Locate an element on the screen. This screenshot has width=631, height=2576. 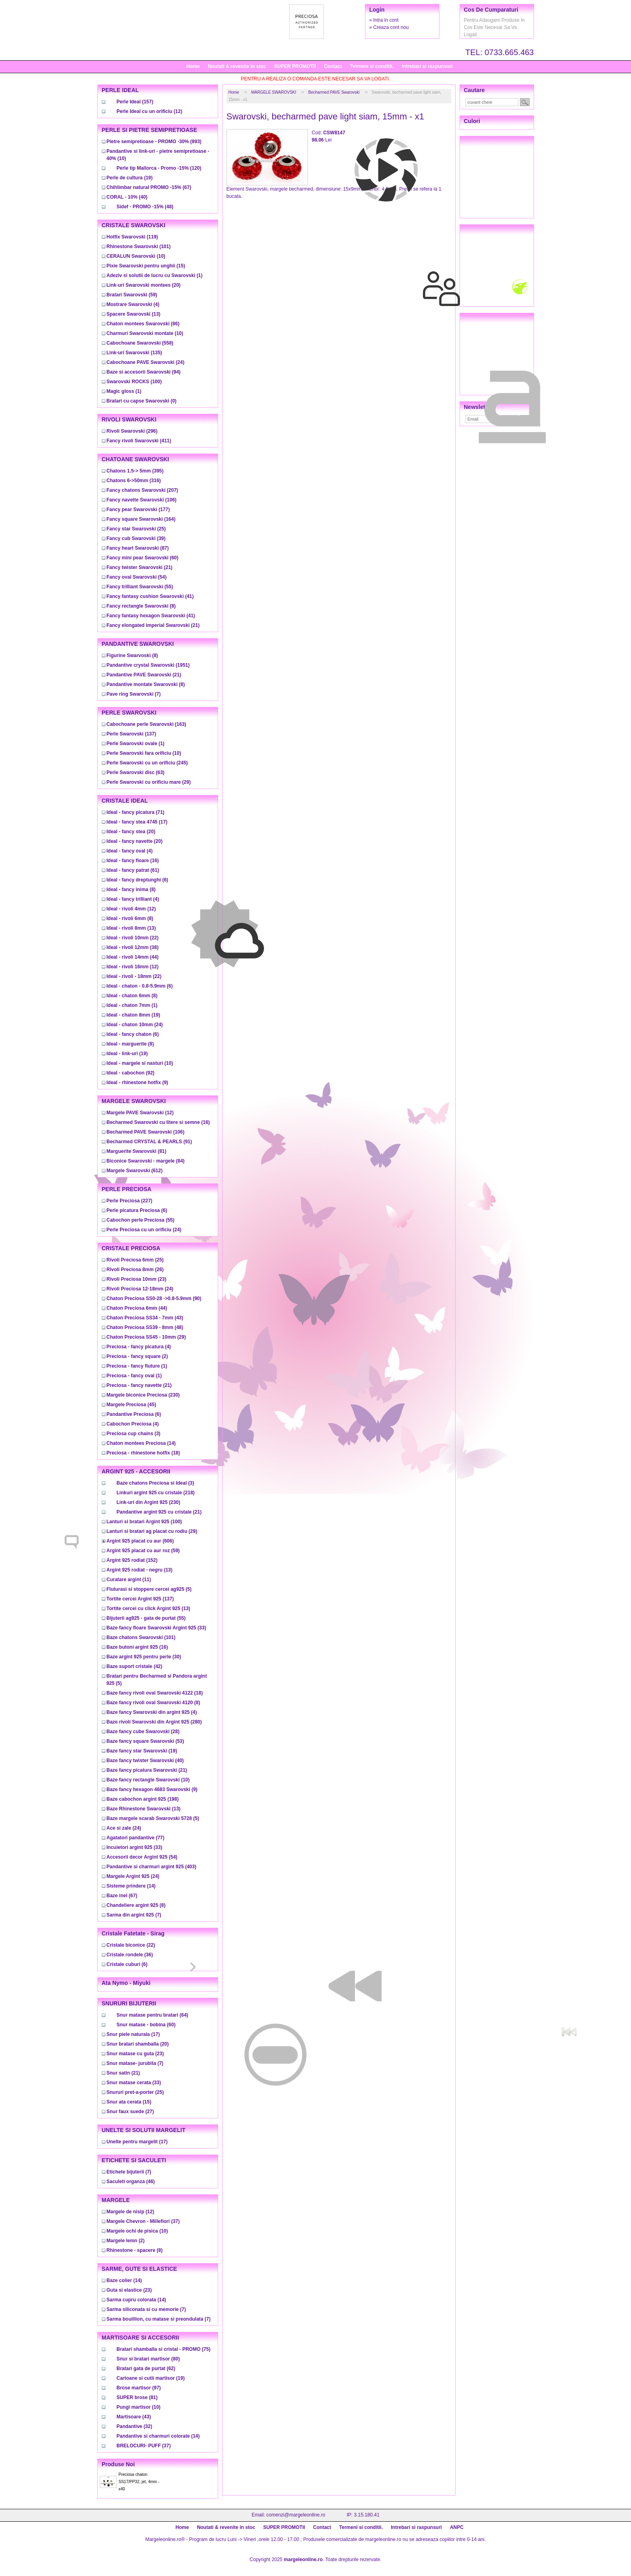
navigate to the next item or page is located at coordinates (193, 1967).